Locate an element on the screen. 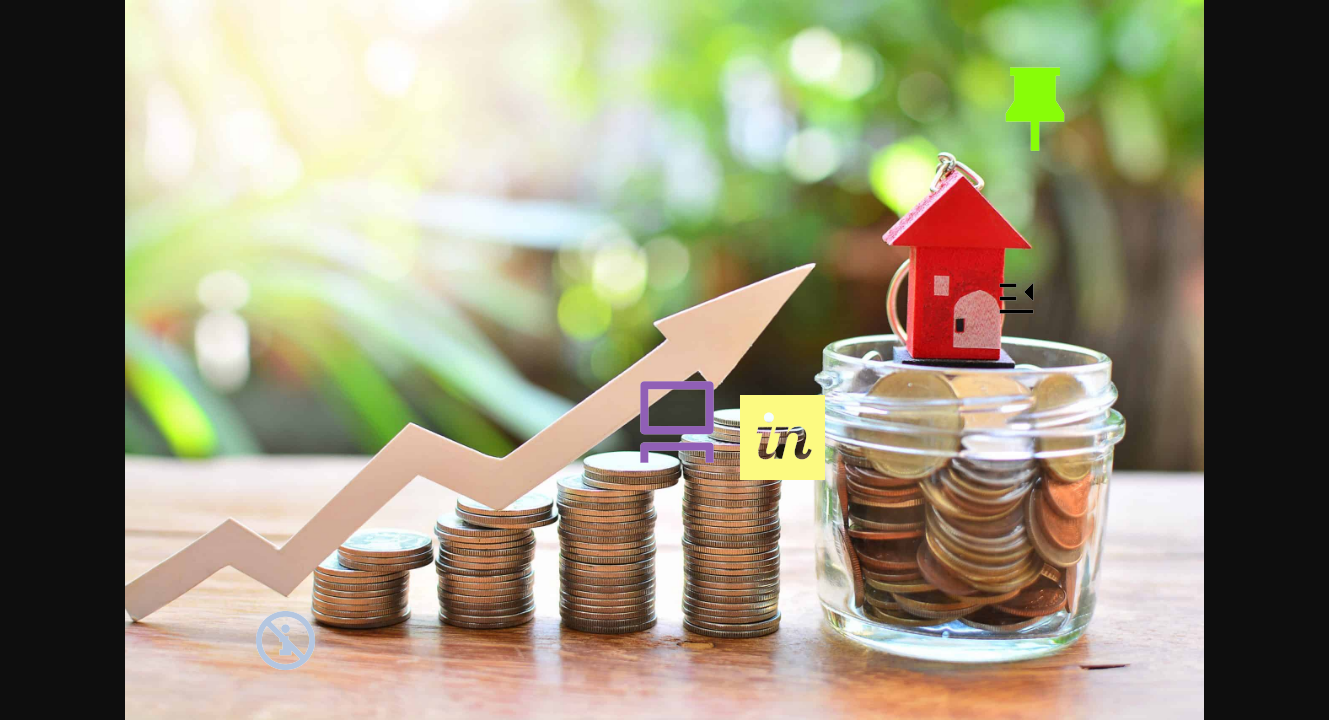 This screenshot has width=1329, height=720. switch to stacked view layout is located at coordinates (677, 422).